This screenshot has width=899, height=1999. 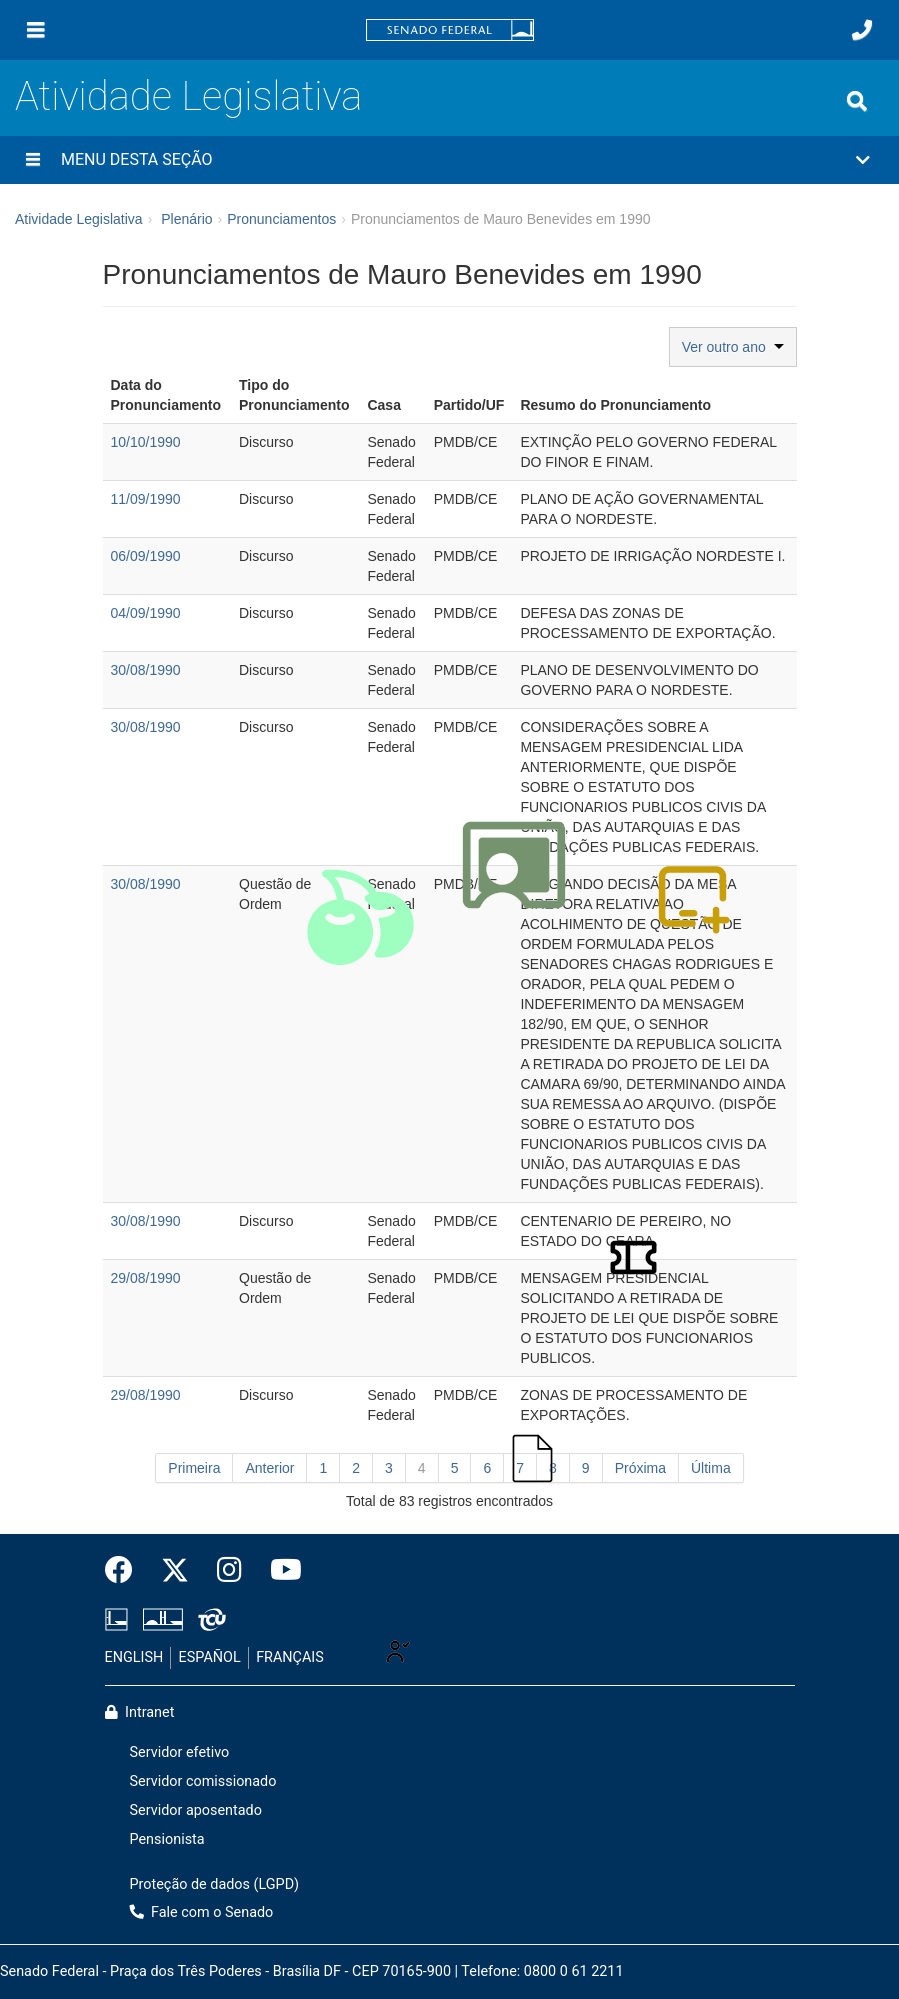 I want to click on user verification complete, so click(x=397, y=1651).